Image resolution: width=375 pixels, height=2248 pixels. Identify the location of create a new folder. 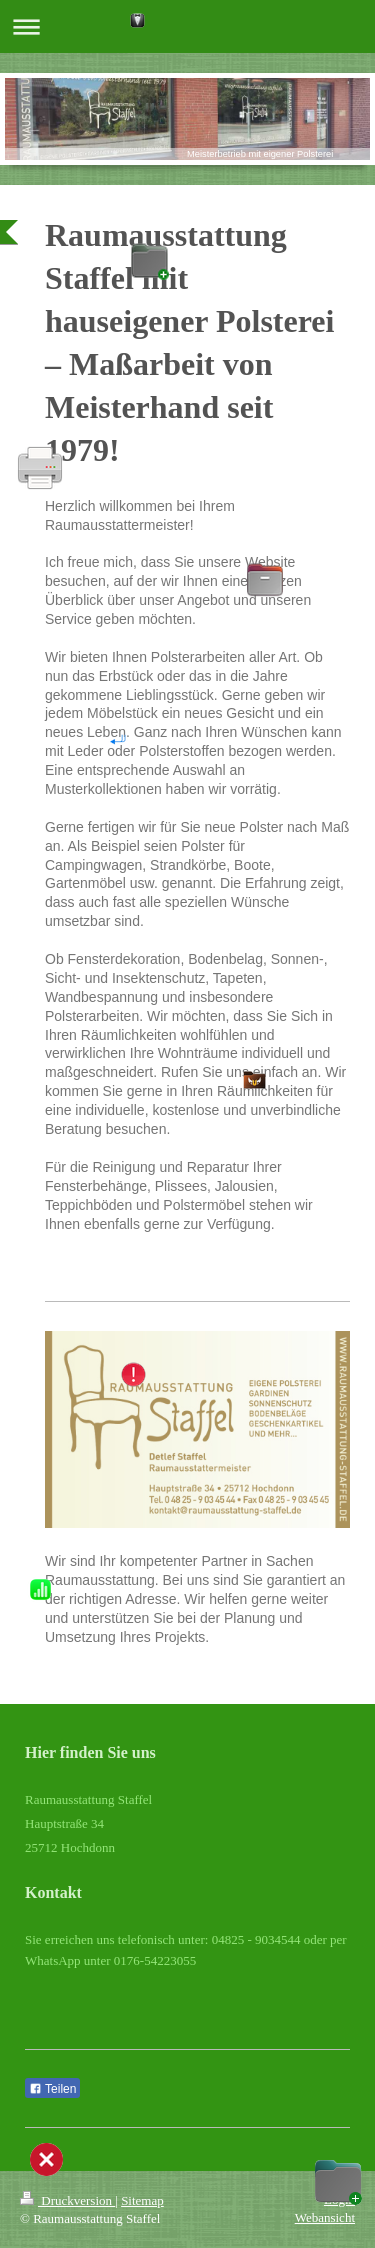
(338, 2181).